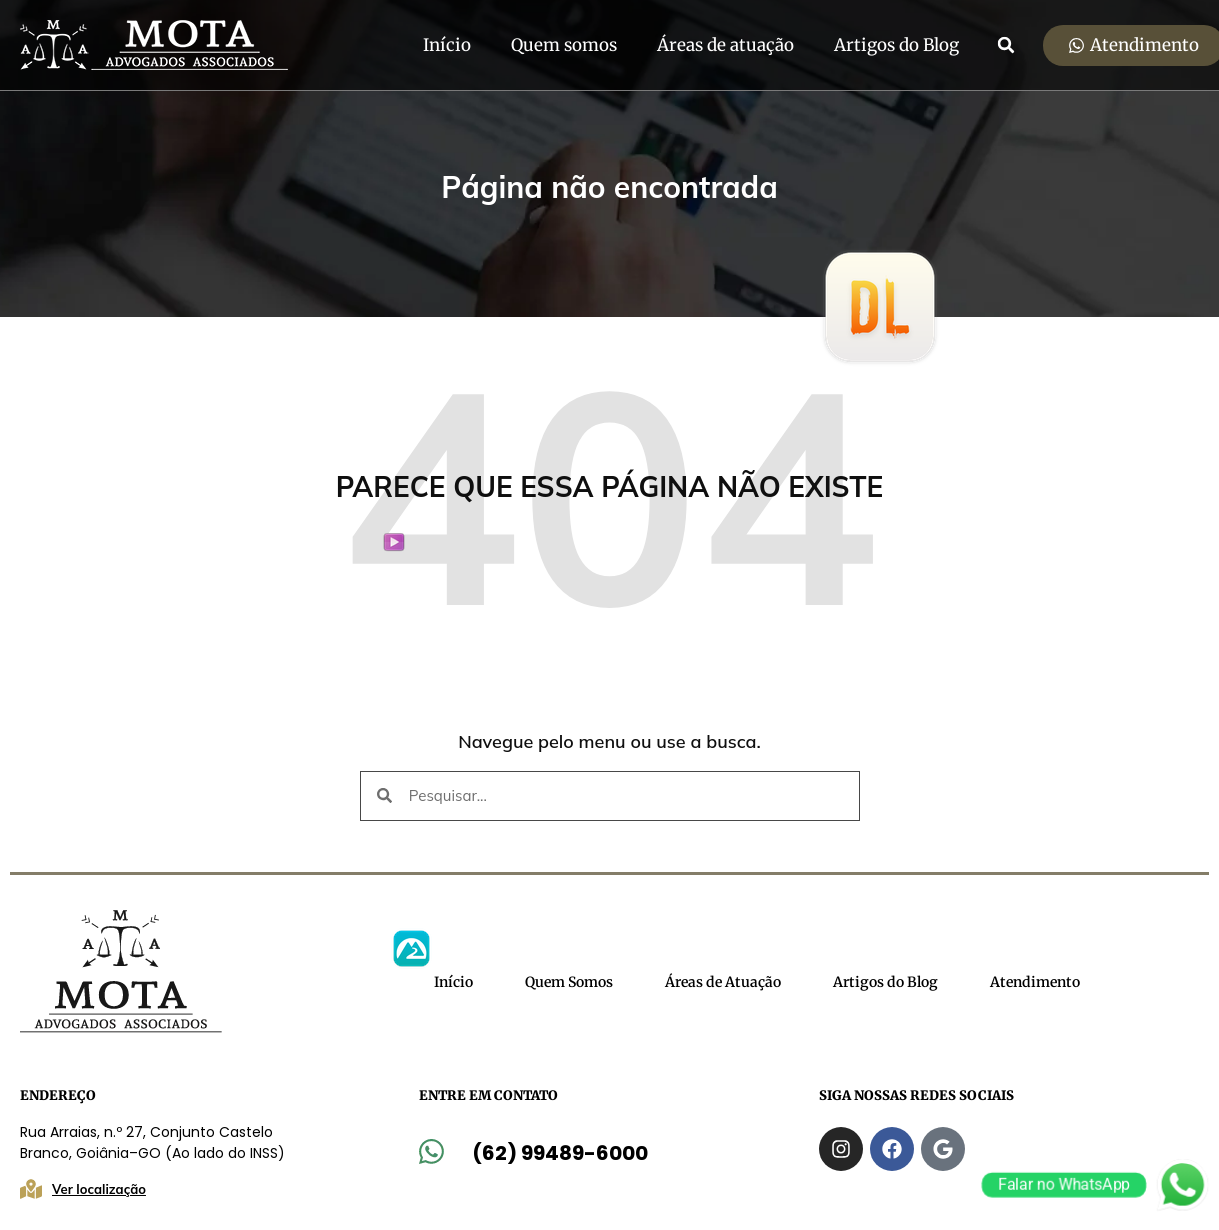 This screenshot has height=1230, width=1219. What do you see at coordinates (394, 542) in the screenshot?
I see `open celluloid media player` at bounding box center [394, 542].